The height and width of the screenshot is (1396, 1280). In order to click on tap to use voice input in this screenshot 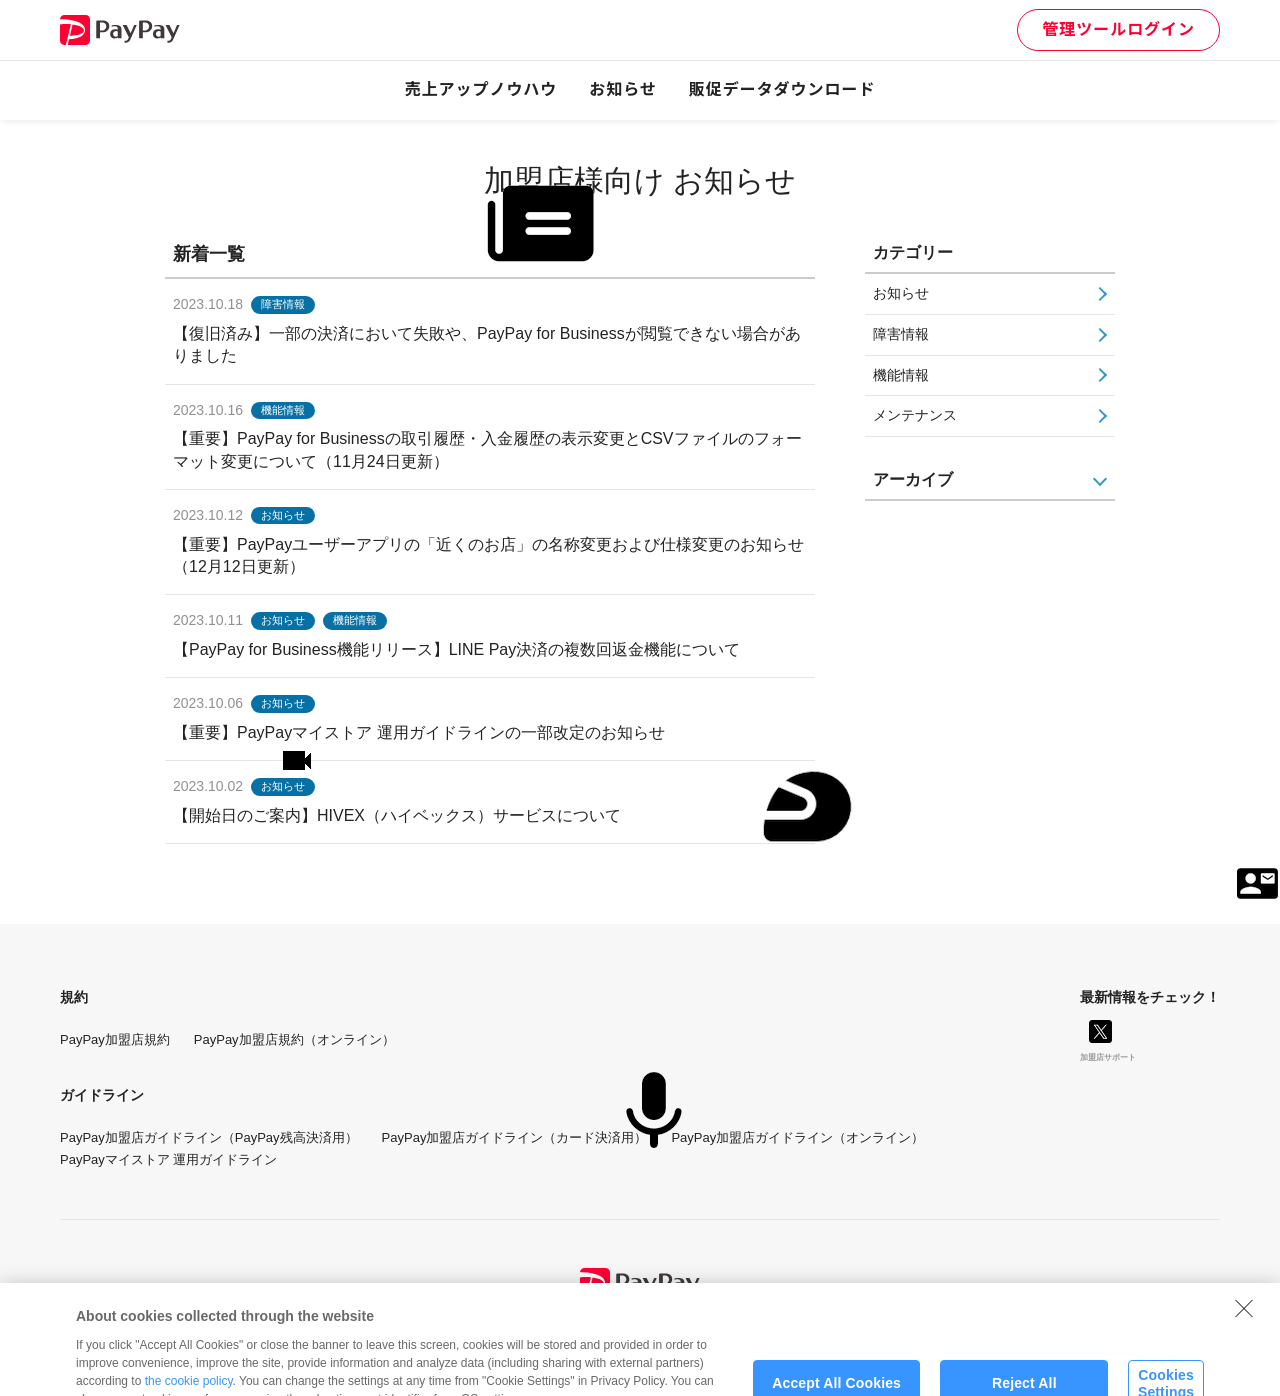, I will do `click(654, 1108)`.